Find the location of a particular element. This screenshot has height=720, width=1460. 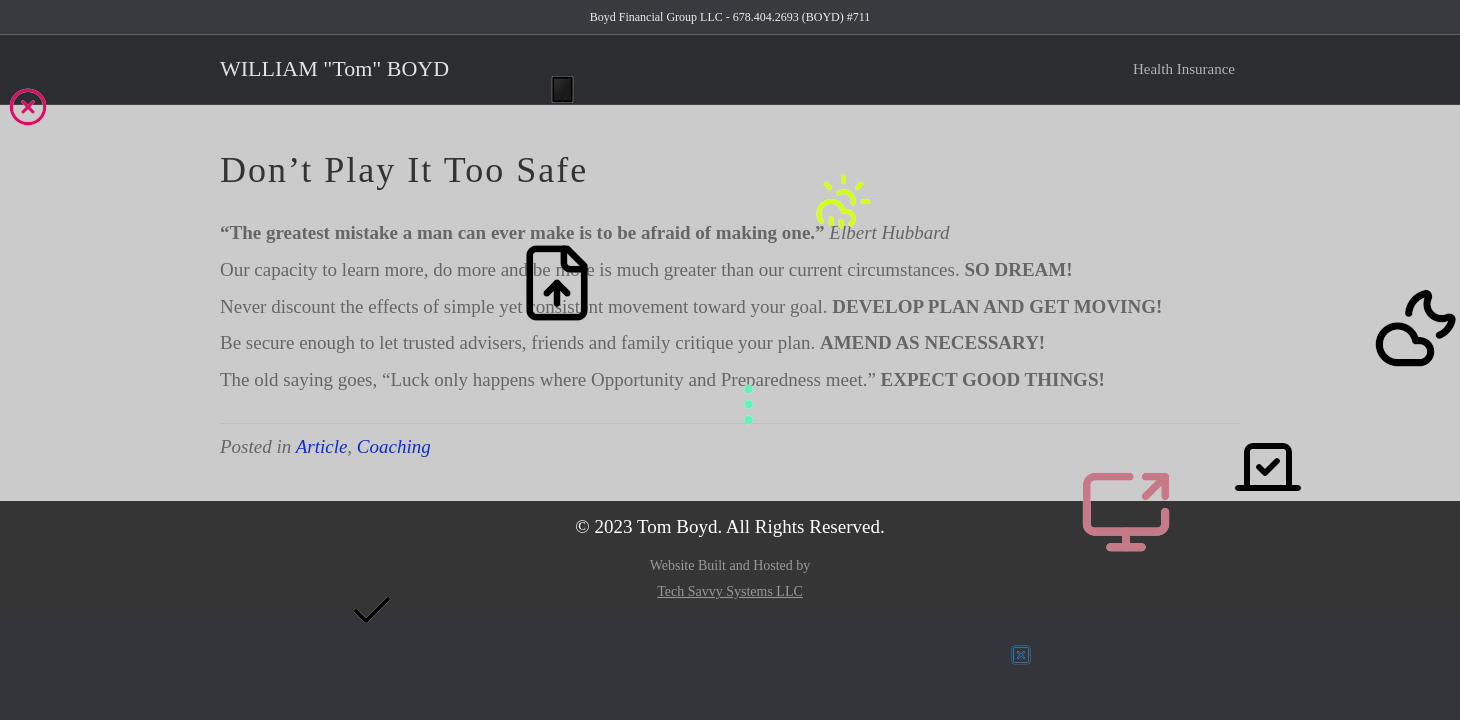

iPad device icon is located at coordinates (562, 89).